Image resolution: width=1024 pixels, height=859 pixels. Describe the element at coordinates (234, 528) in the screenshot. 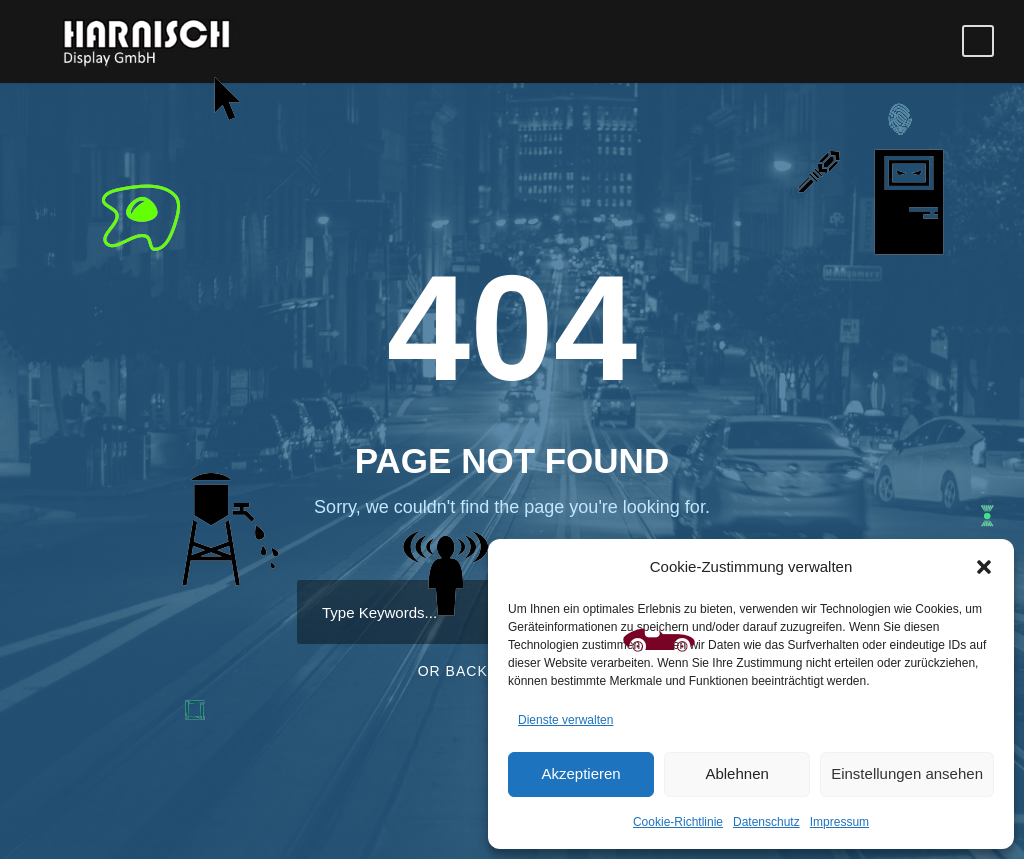

I see `view water storage levels` at that location.